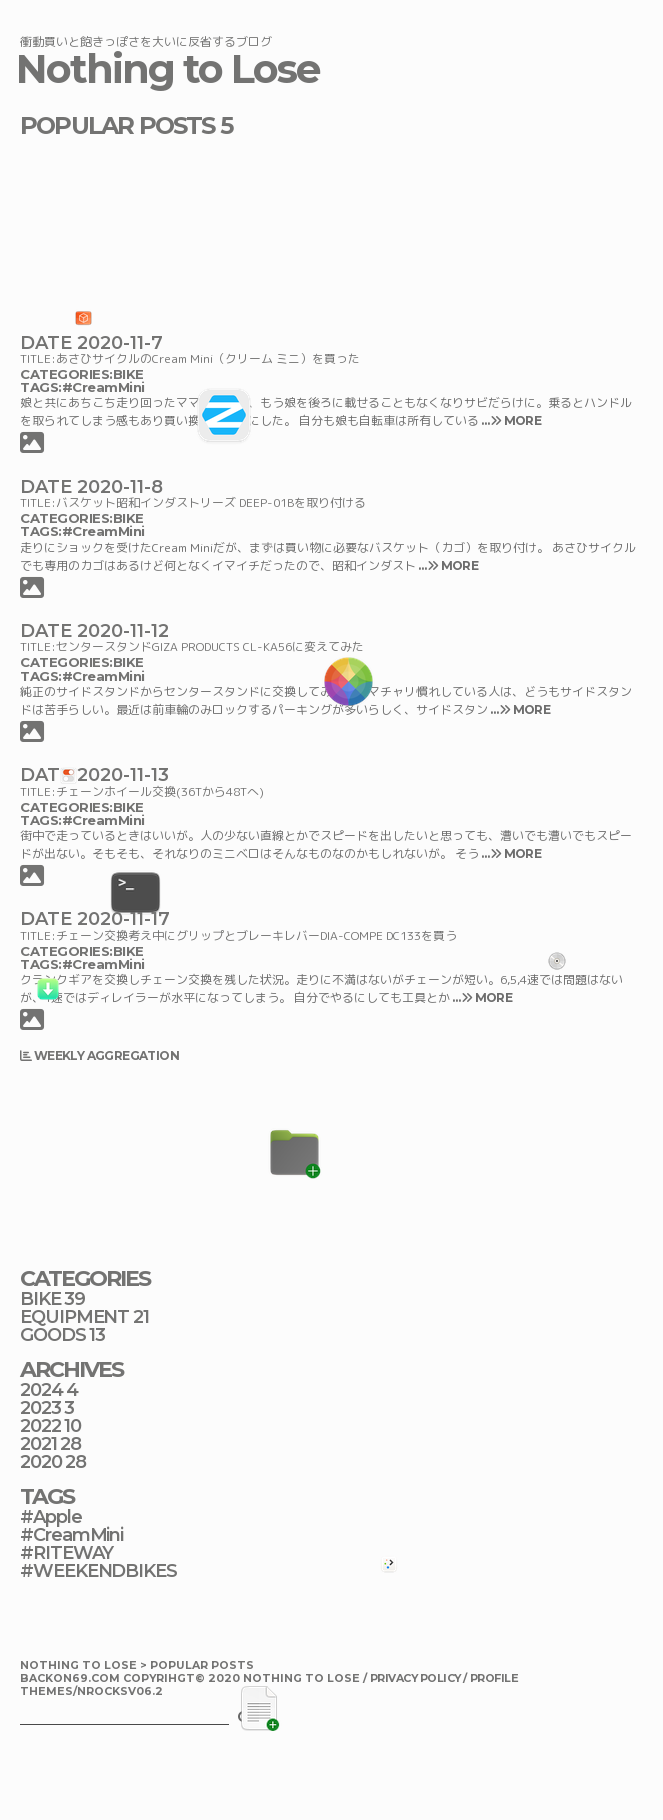 Image resolution: width=663 pixels, height=1820 pixels. What do you see at coordinates (259, 1708) in the screenshot?
I see `create a new document` at bounding box center [259, 1708].